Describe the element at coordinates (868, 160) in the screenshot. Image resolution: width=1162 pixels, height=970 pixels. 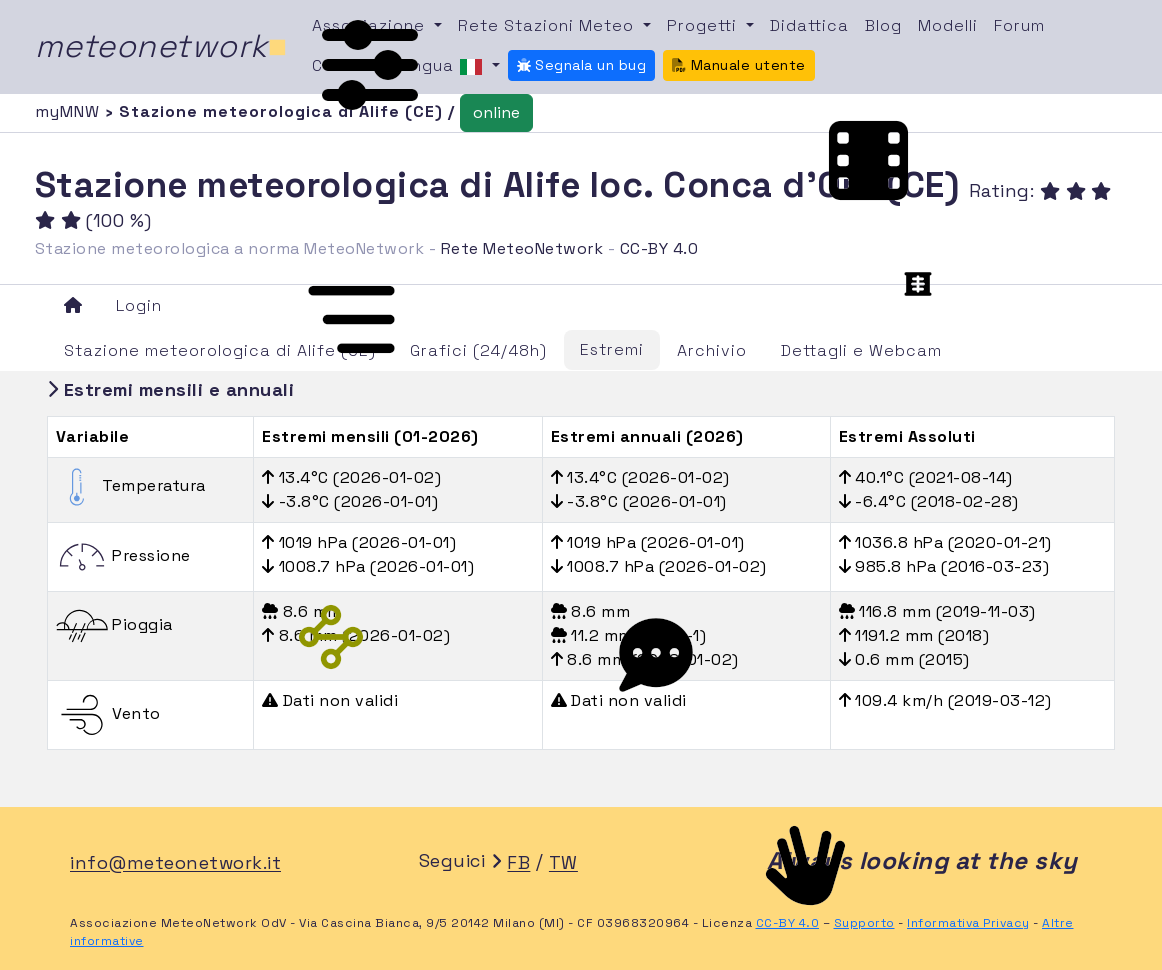
I see `access video or film content` at that location.